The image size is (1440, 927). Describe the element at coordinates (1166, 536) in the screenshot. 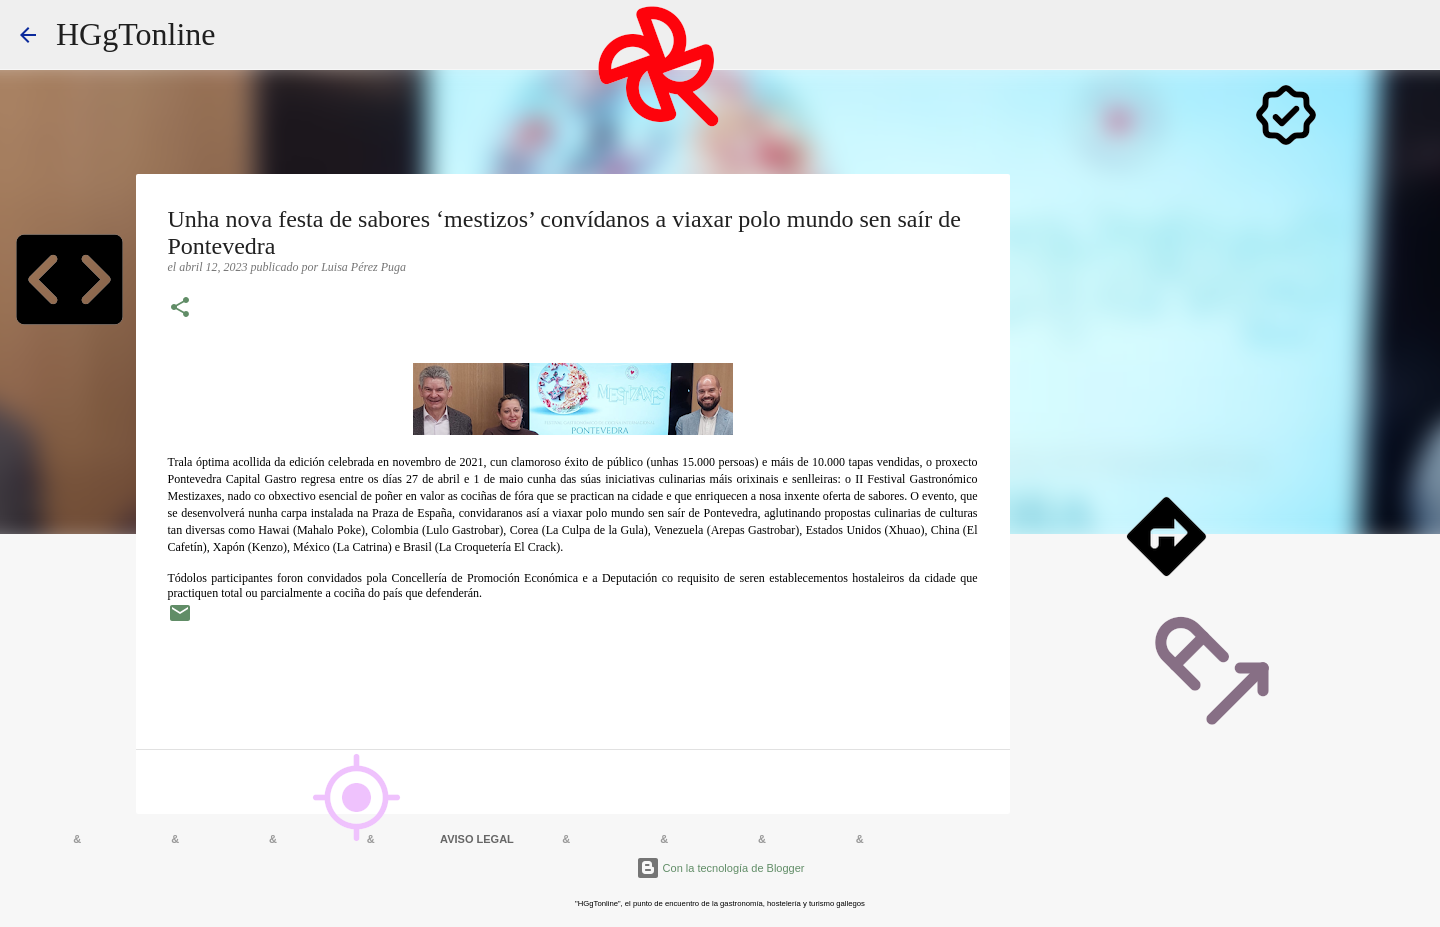

I see `get directions to a destination` at that location.